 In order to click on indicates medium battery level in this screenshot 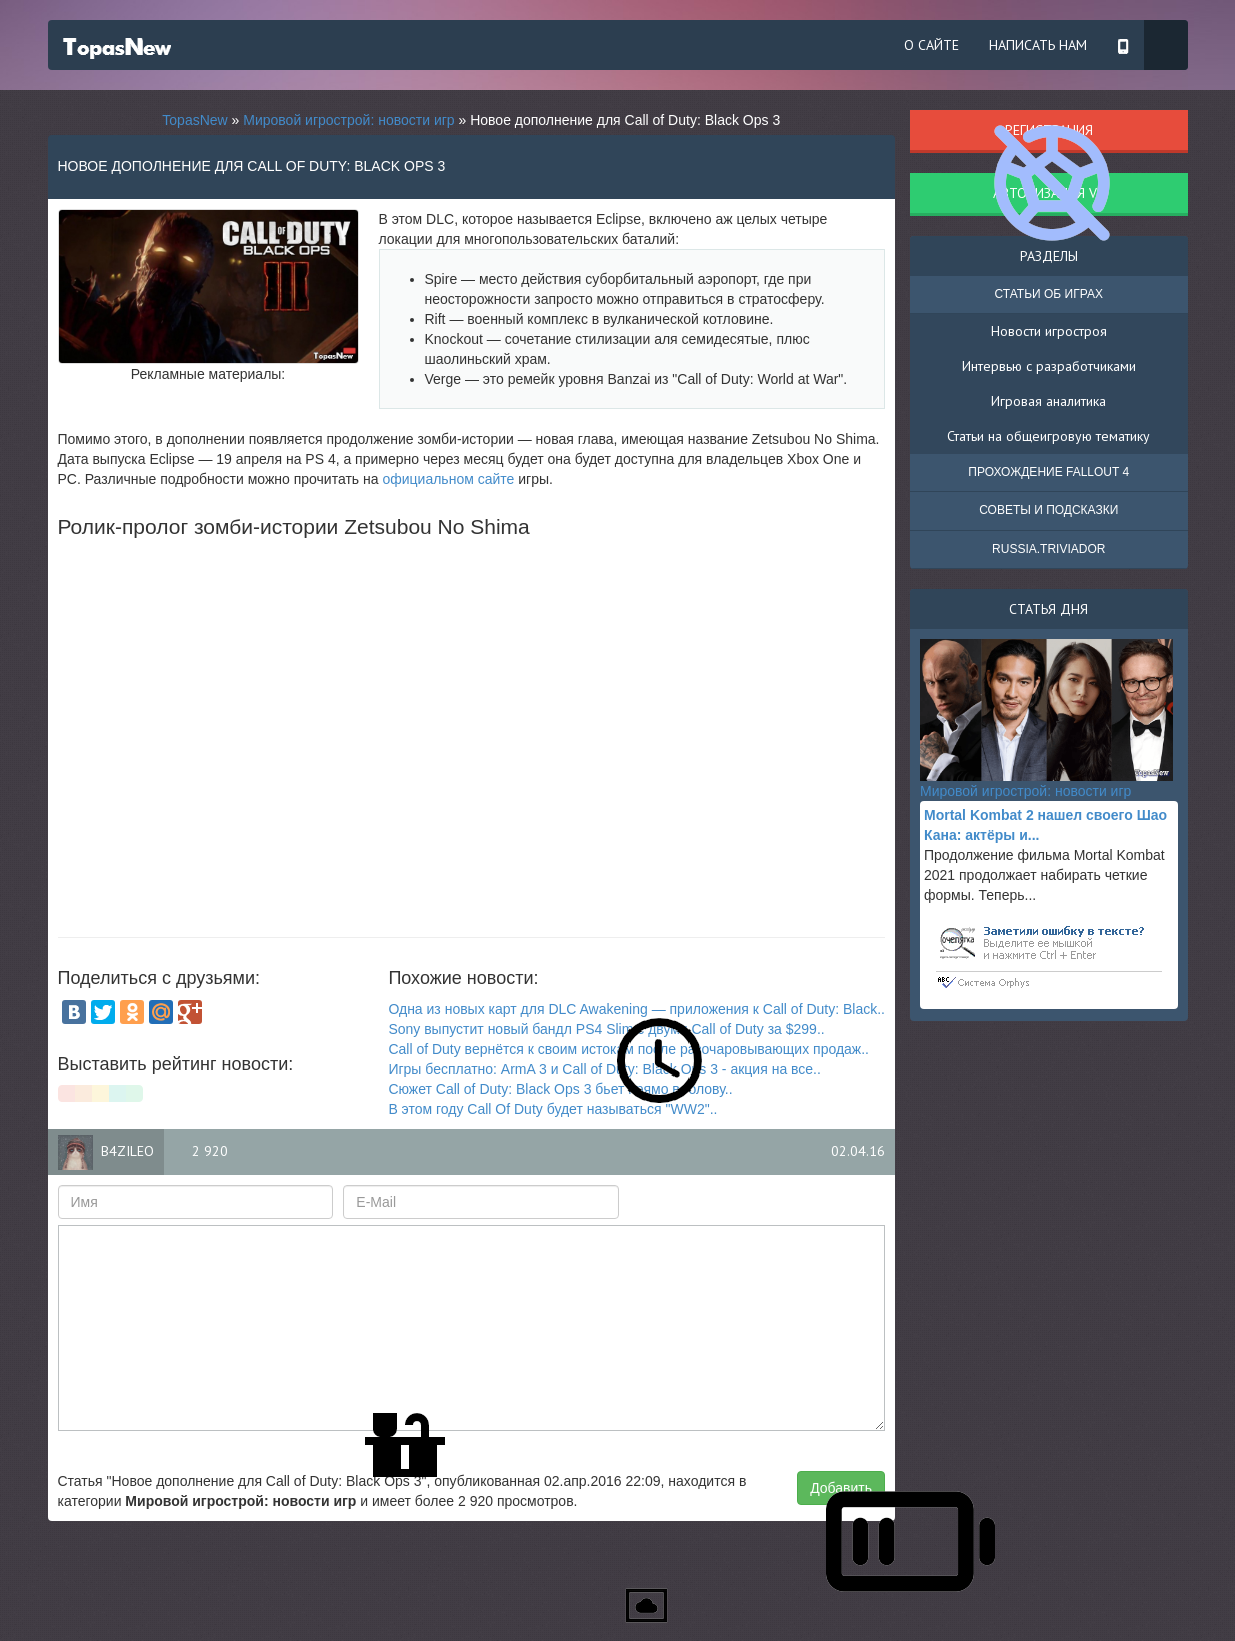, I will do `click(910, 1541)`.